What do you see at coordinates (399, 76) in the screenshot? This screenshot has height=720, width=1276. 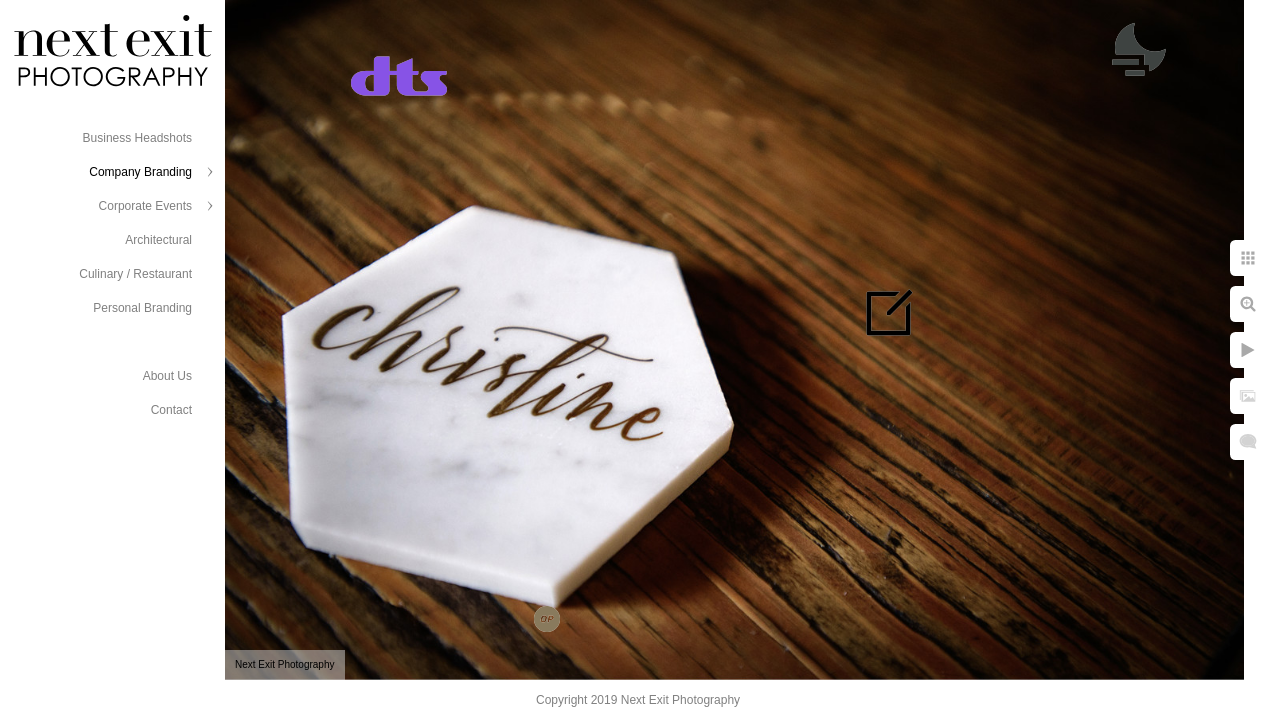 I see `dts audio technology logo` at bounding box center [399, 76].